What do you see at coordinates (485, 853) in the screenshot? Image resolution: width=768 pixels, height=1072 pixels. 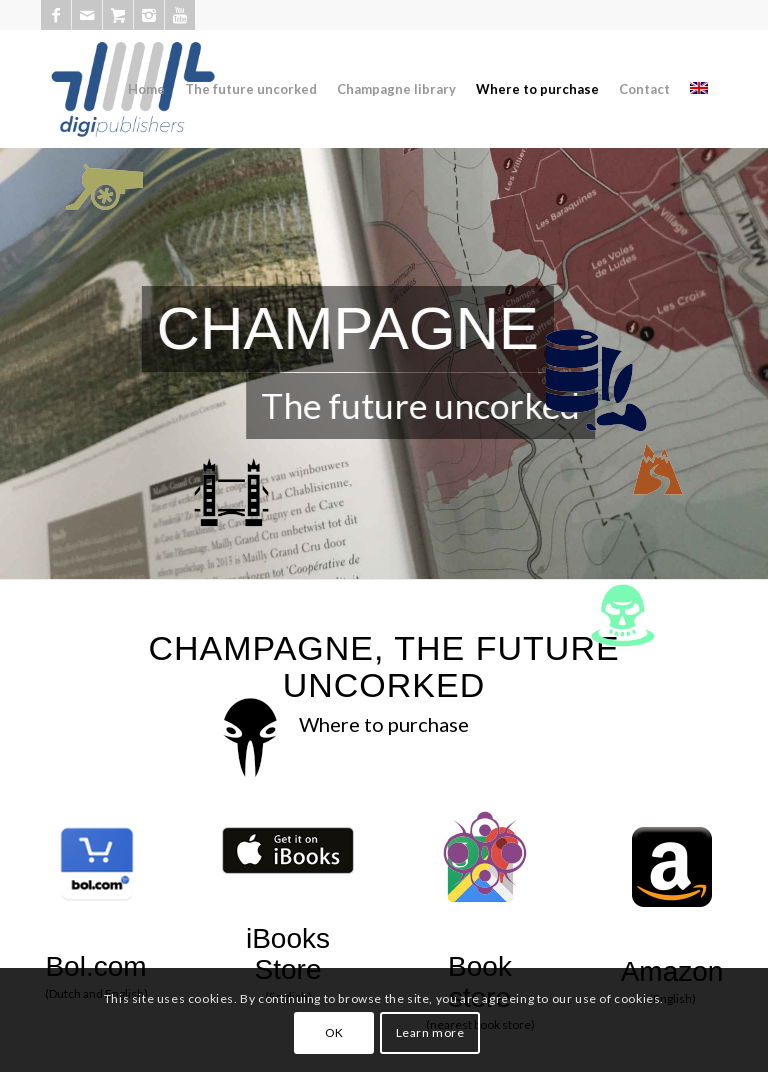 I see `decorative abstract shape or pattern element` at bounding box center [485, 853].